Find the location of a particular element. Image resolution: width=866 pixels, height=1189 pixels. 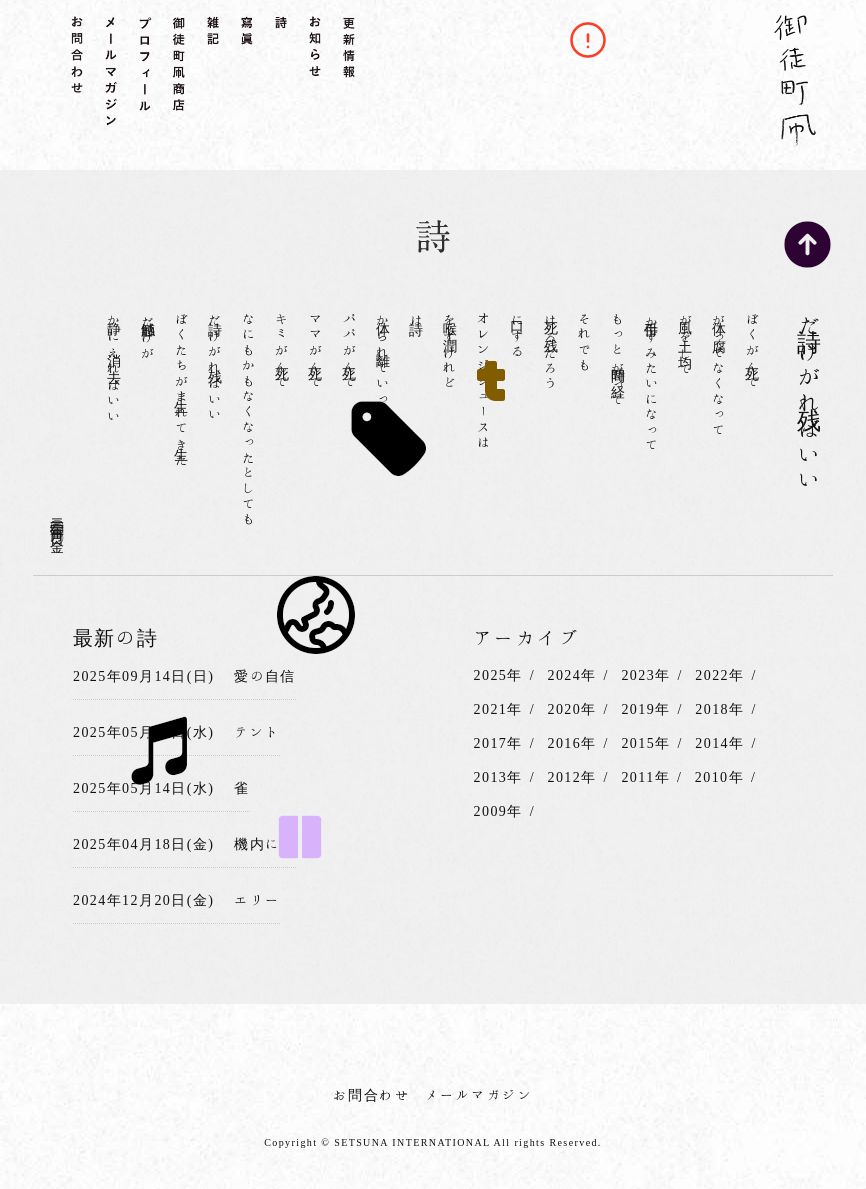

open tumblr app is located at coordinates (491, 381).